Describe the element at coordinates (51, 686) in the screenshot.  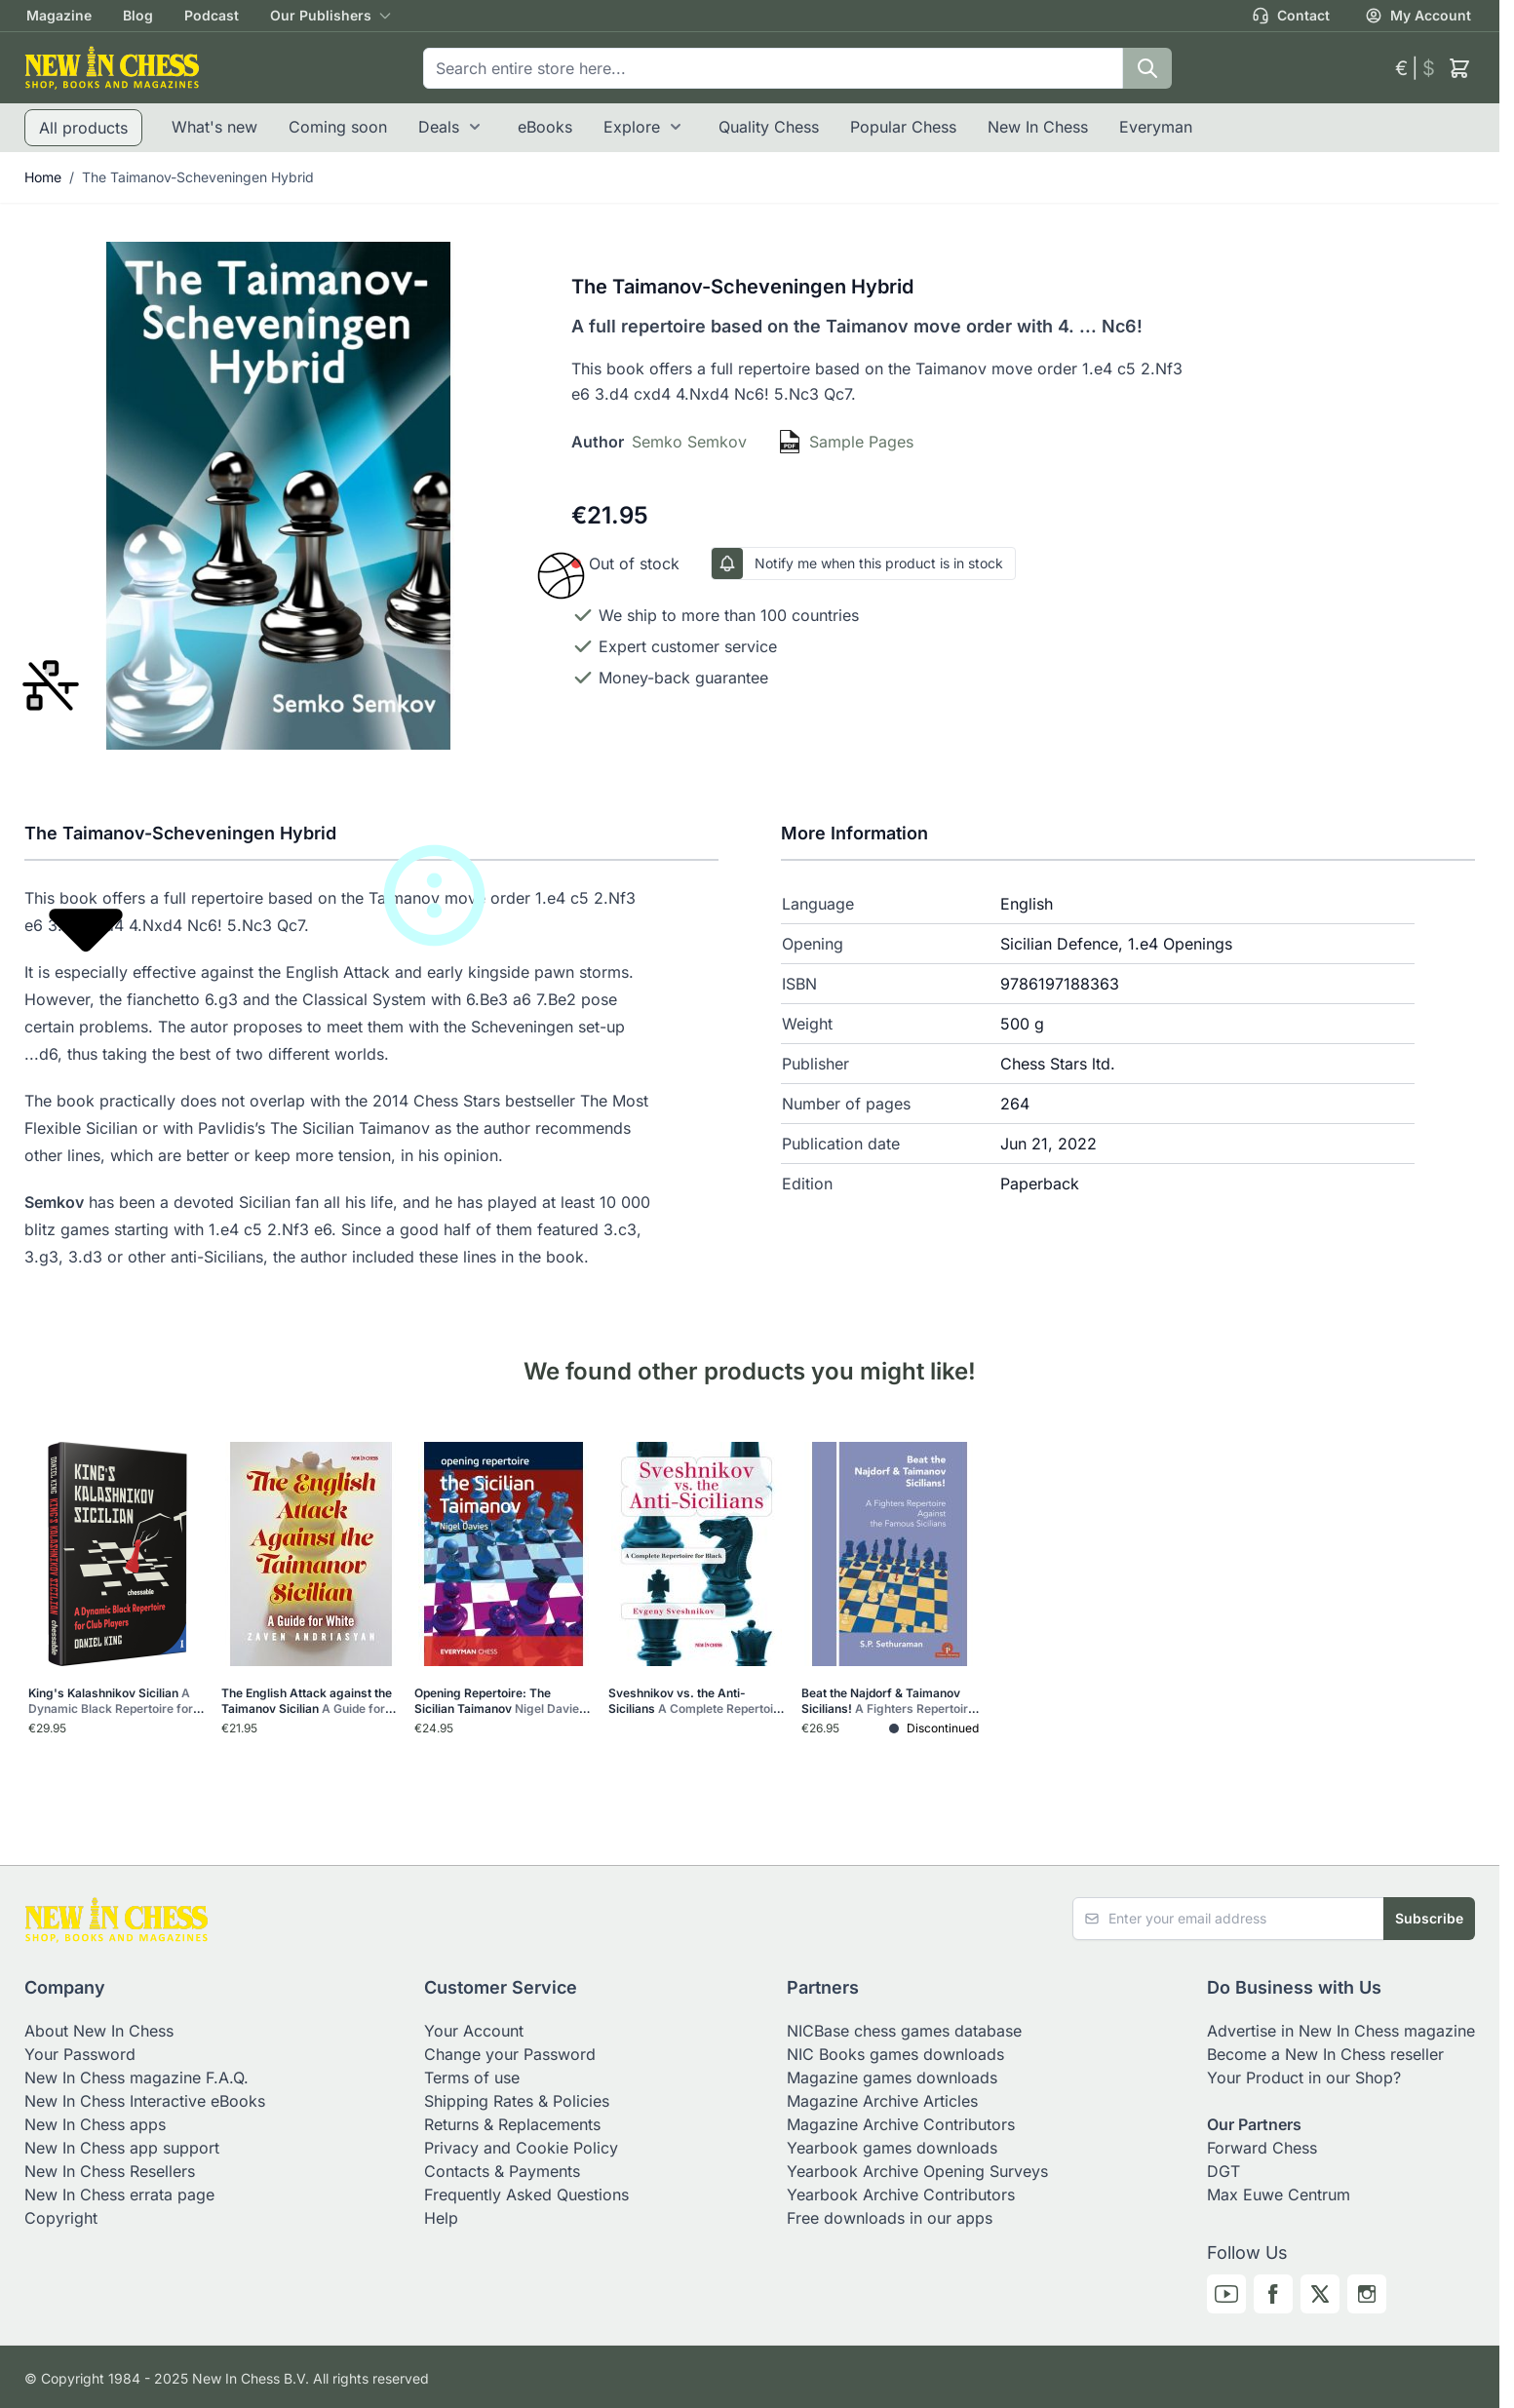
I see `network connection unavailable` at that location.